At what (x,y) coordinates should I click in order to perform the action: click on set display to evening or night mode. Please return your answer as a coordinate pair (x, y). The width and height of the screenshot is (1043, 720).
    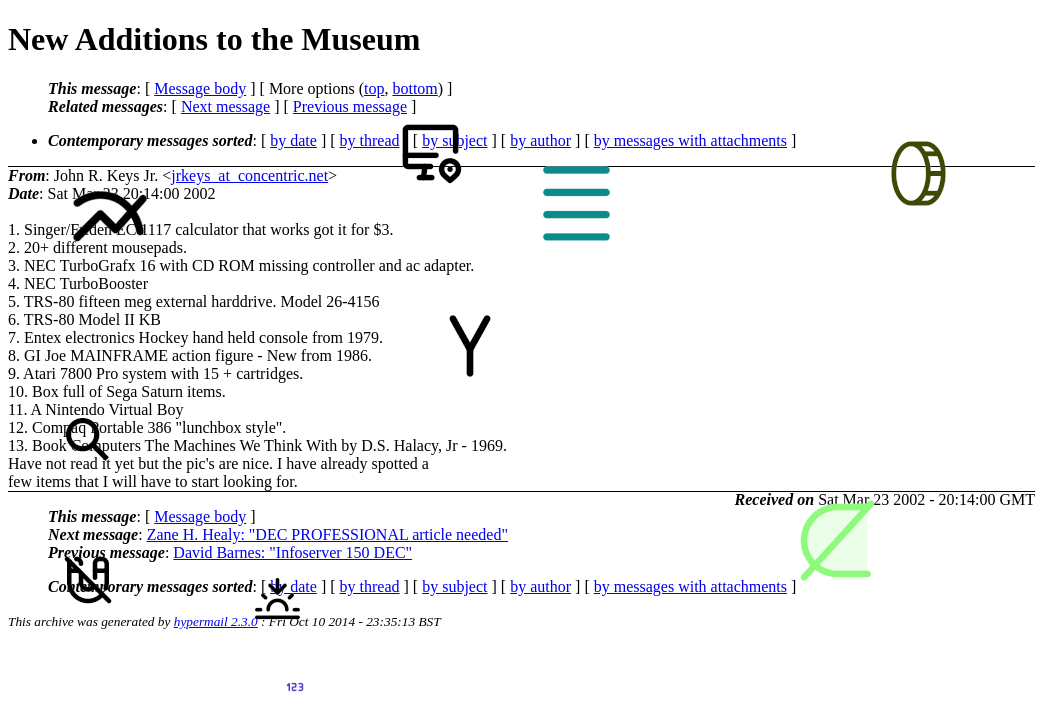
    Looking at the image, I should click on (277, 598).